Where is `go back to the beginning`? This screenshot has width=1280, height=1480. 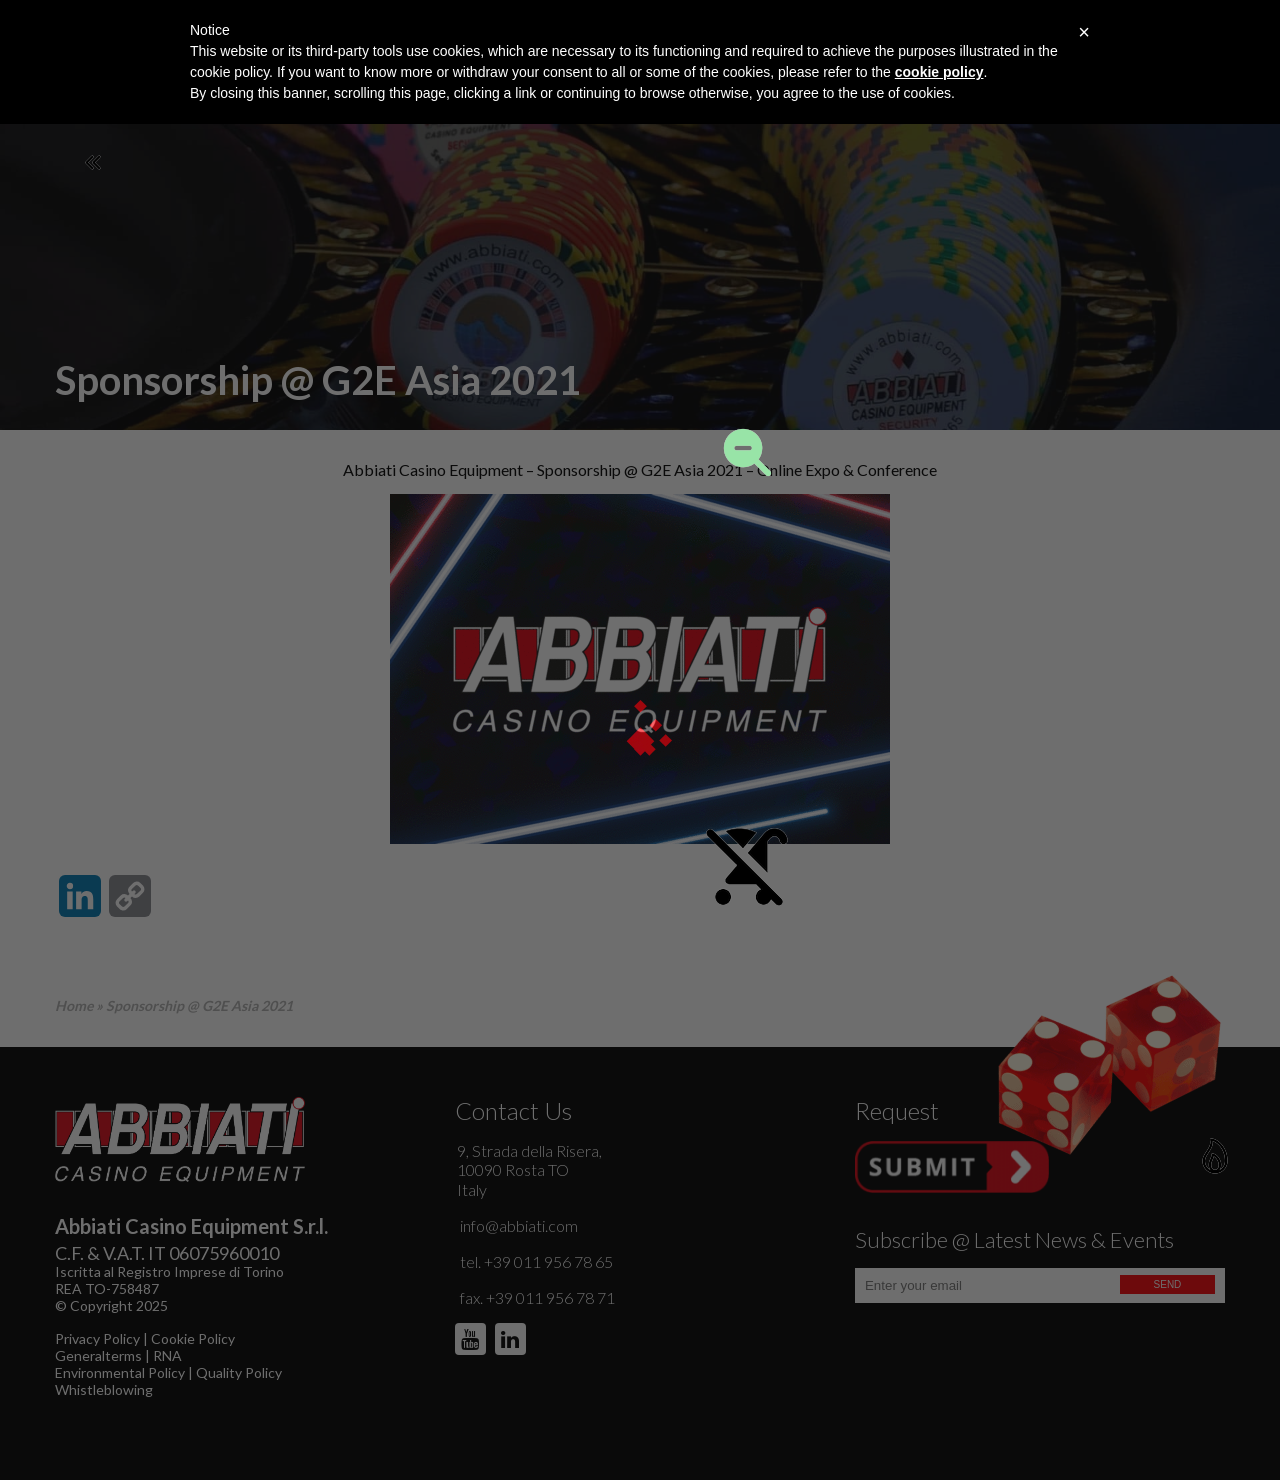
go back to the beginning is located at coordinates (93, 162).